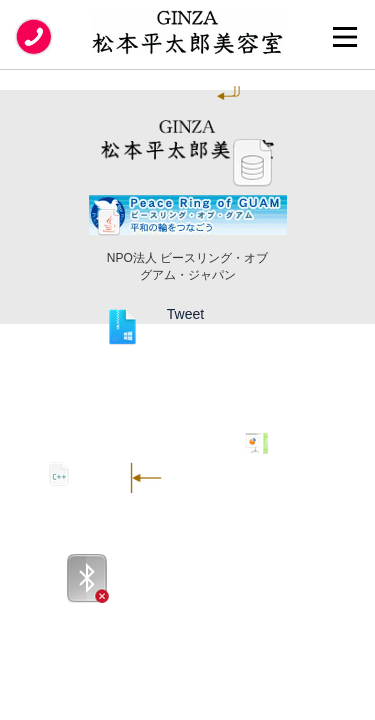 This screenshot has width=375, height=720. What do you see at coordinates (59, 474) in the screenshot?
I see `a C++ source code file` at bounding box center [59, 474].